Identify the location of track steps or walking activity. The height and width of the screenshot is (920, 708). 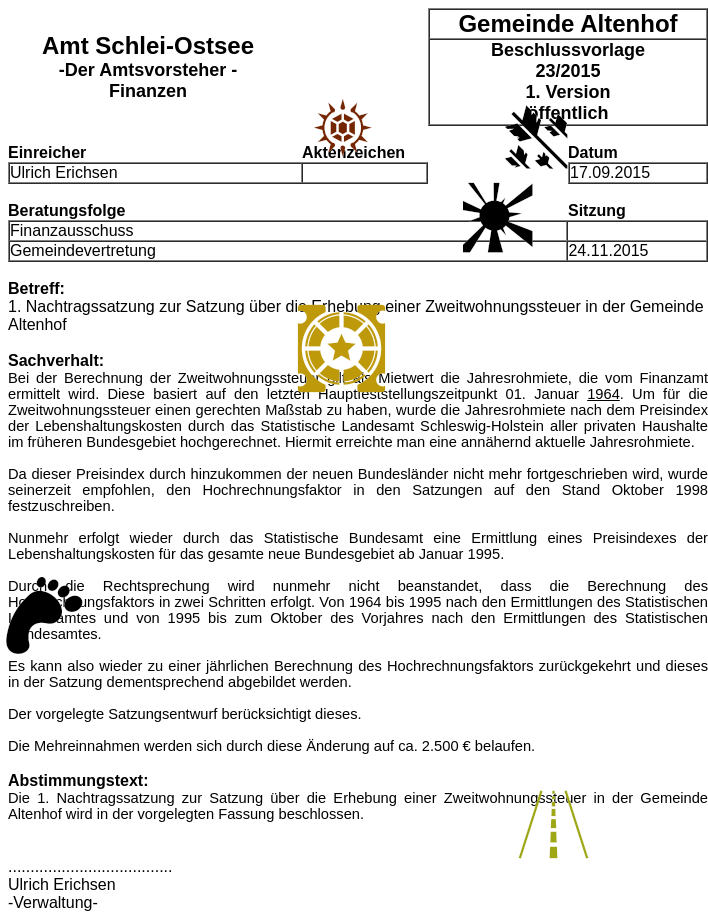
(43, 615).